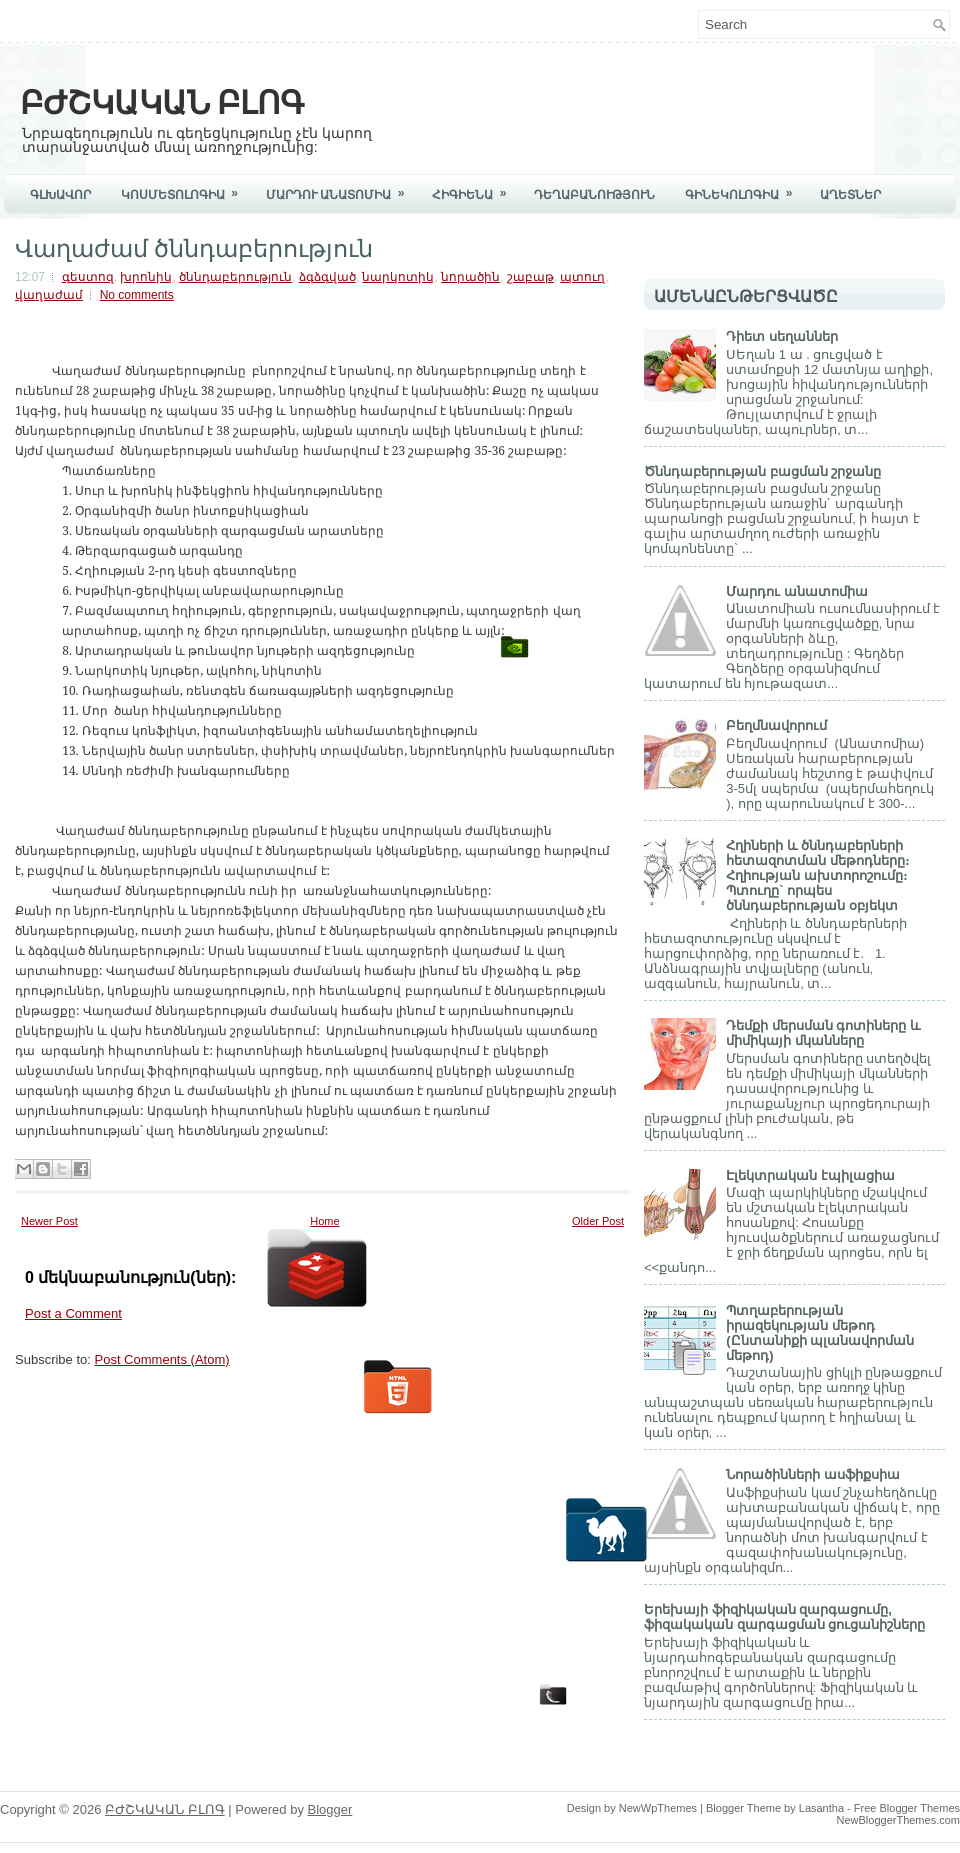  What do you see at coordinates (316, 1270) in the screenshot?
I see `open redis database project folder` at bounding box center [316, 1270].